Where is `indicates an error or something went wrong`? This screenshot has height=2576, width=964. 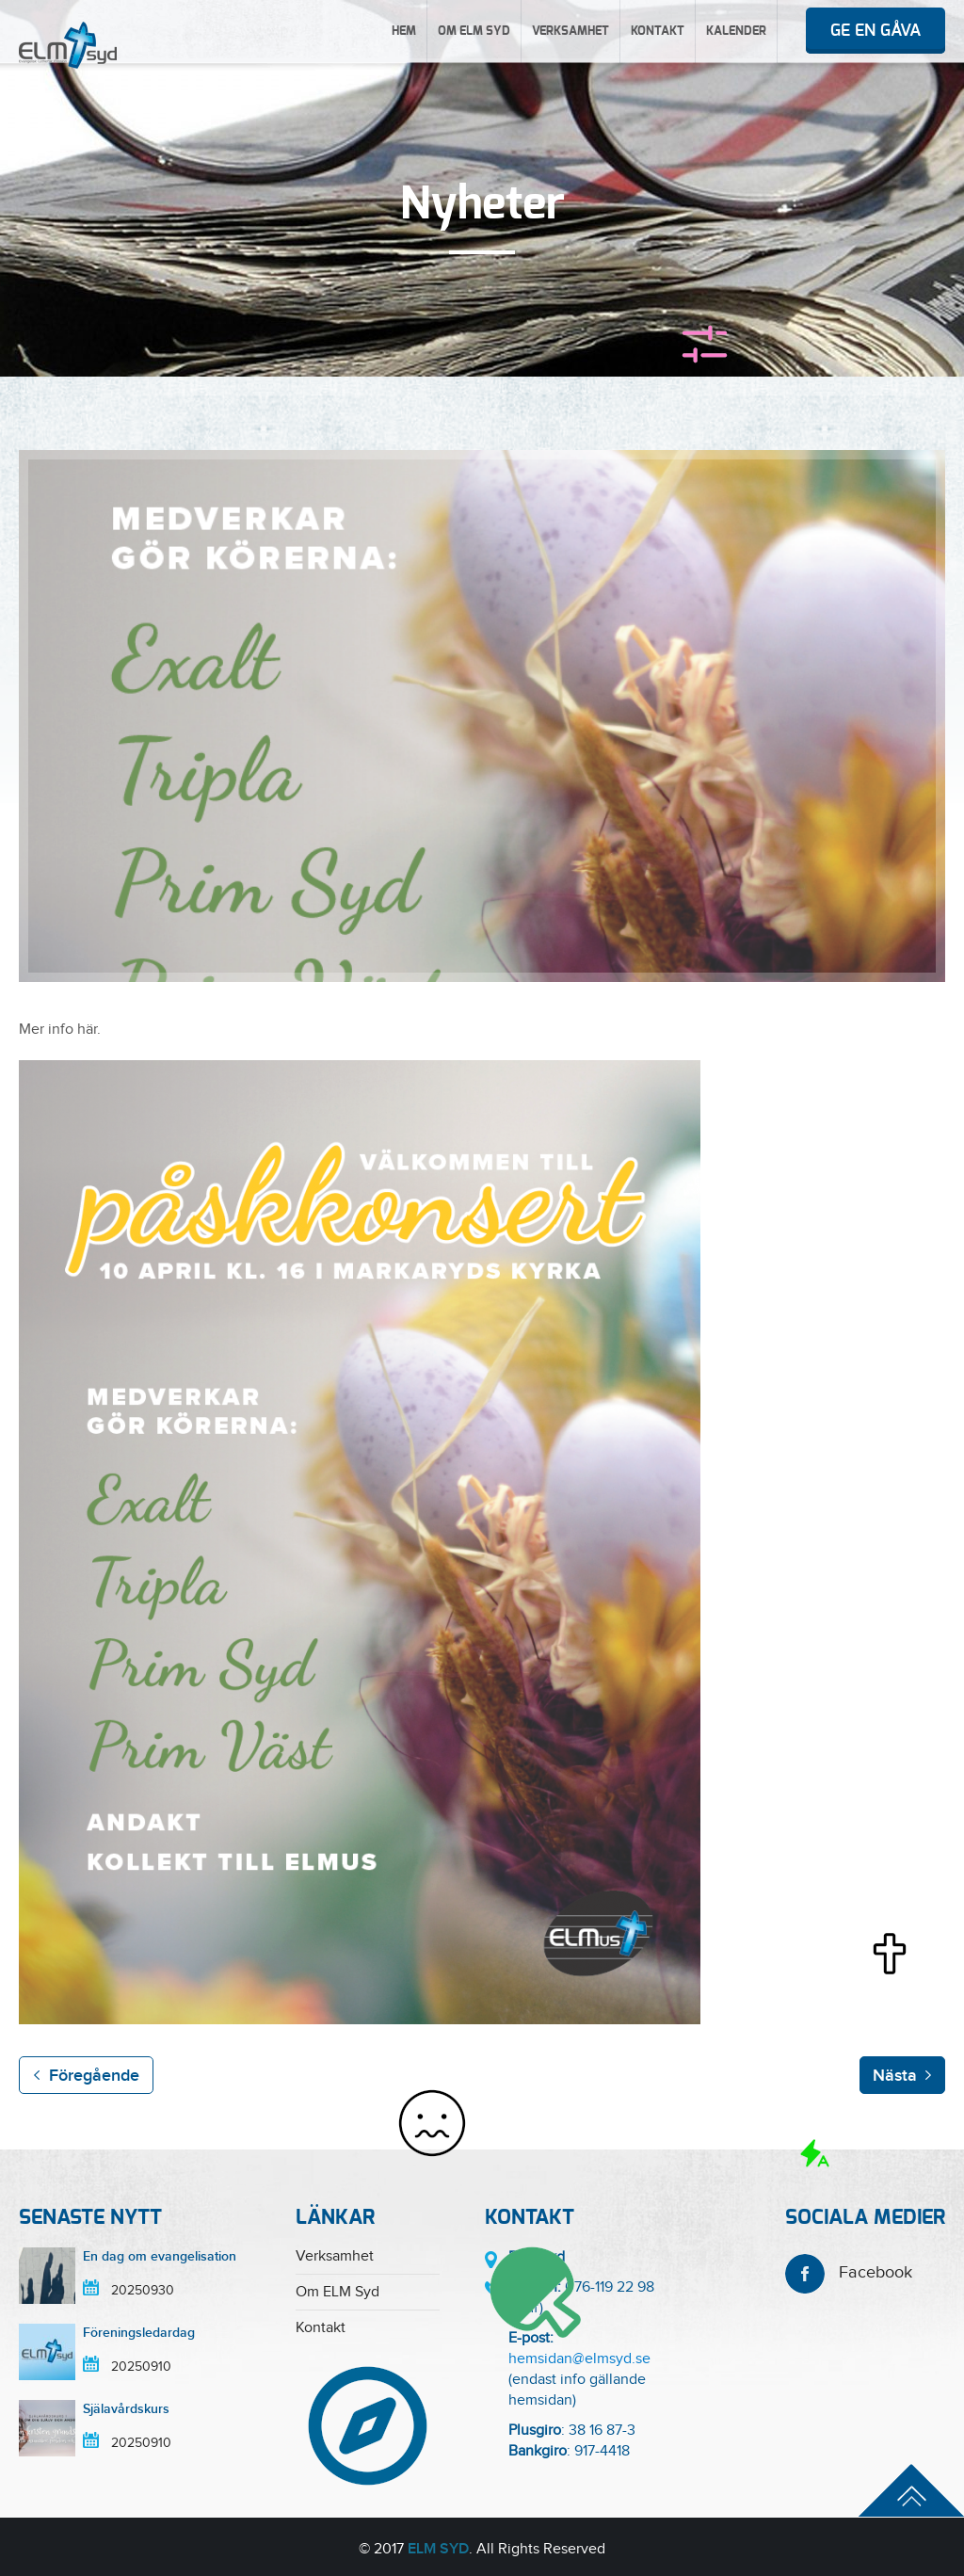 indicates an error or something went wrong is located at coordinates (432, 2123).